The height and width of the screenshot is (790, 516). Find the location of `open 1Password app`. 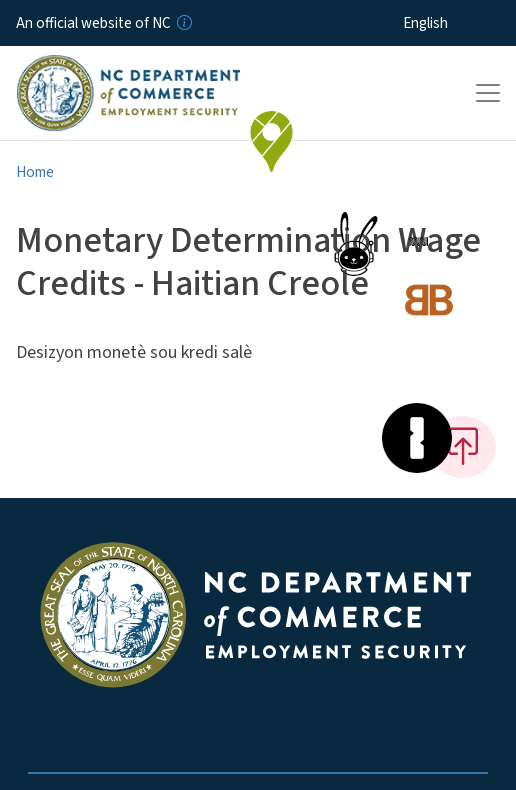

open 1Password app is located at coordinates (417, 438).